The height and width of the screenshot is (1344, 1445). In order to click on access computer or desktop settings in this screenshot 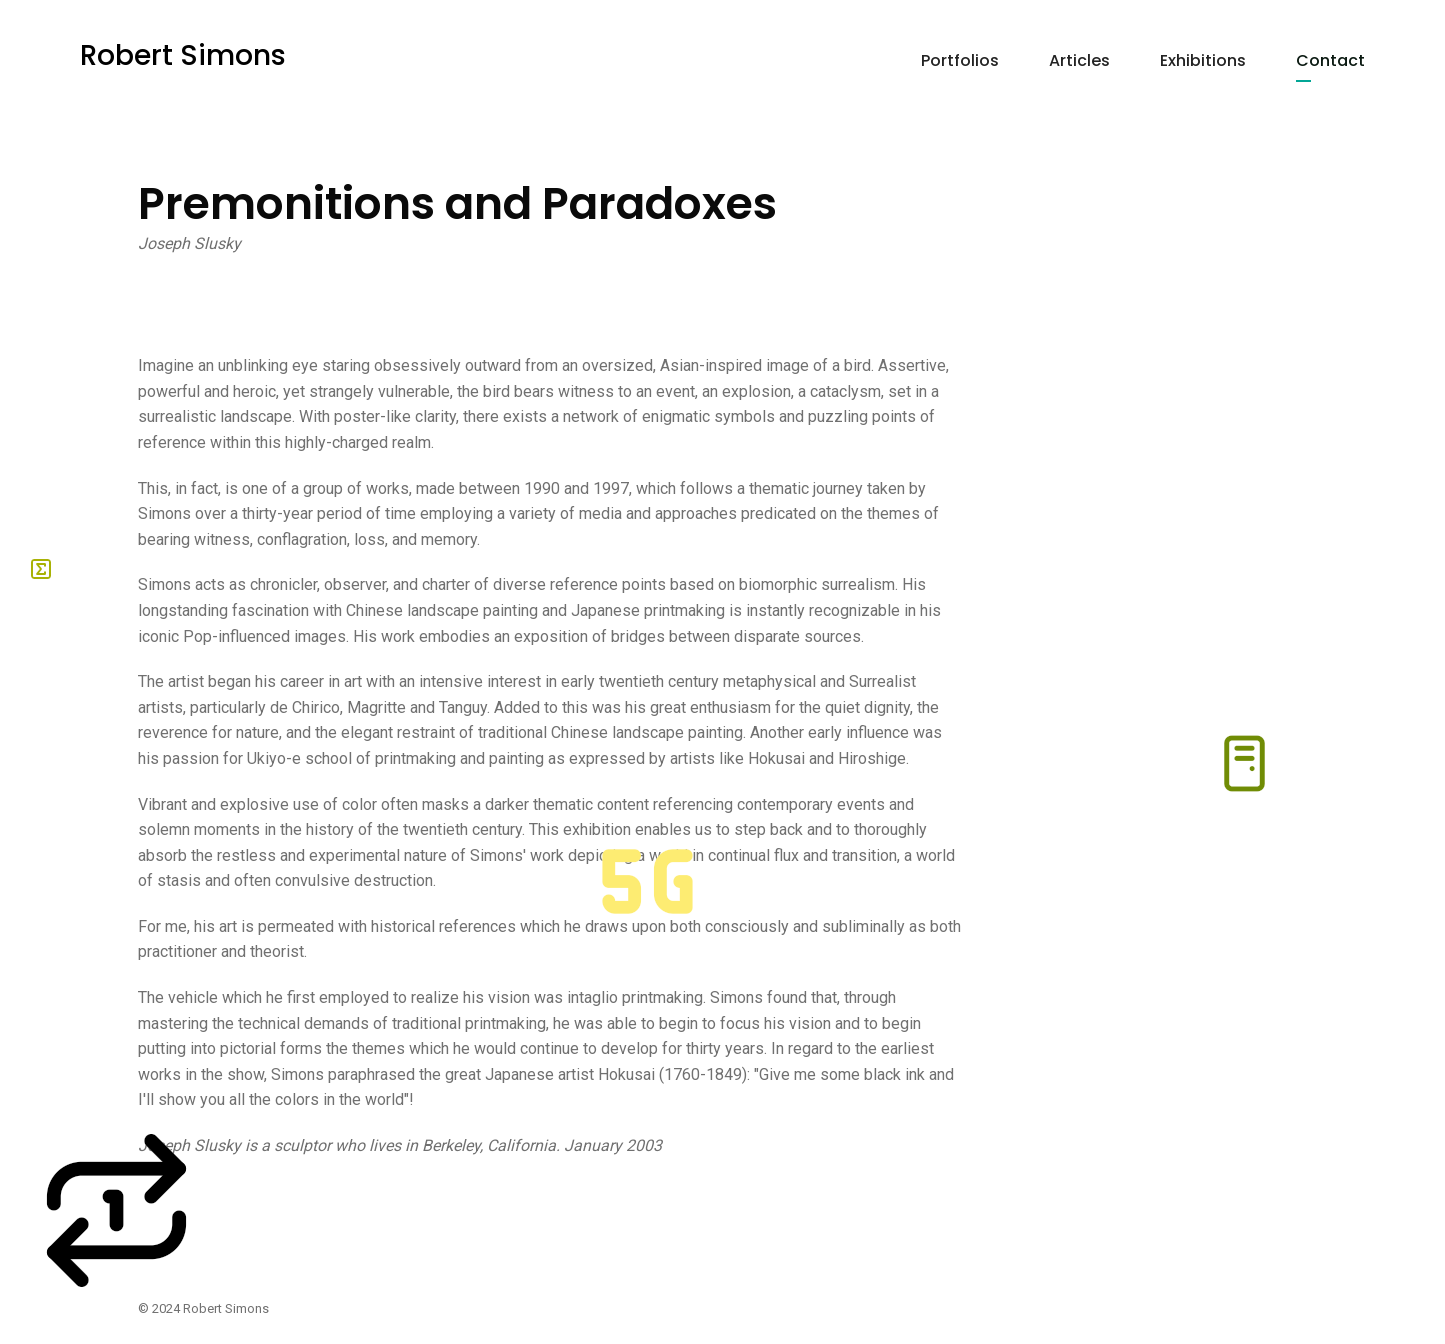, I will do `click(1244, 763)`.